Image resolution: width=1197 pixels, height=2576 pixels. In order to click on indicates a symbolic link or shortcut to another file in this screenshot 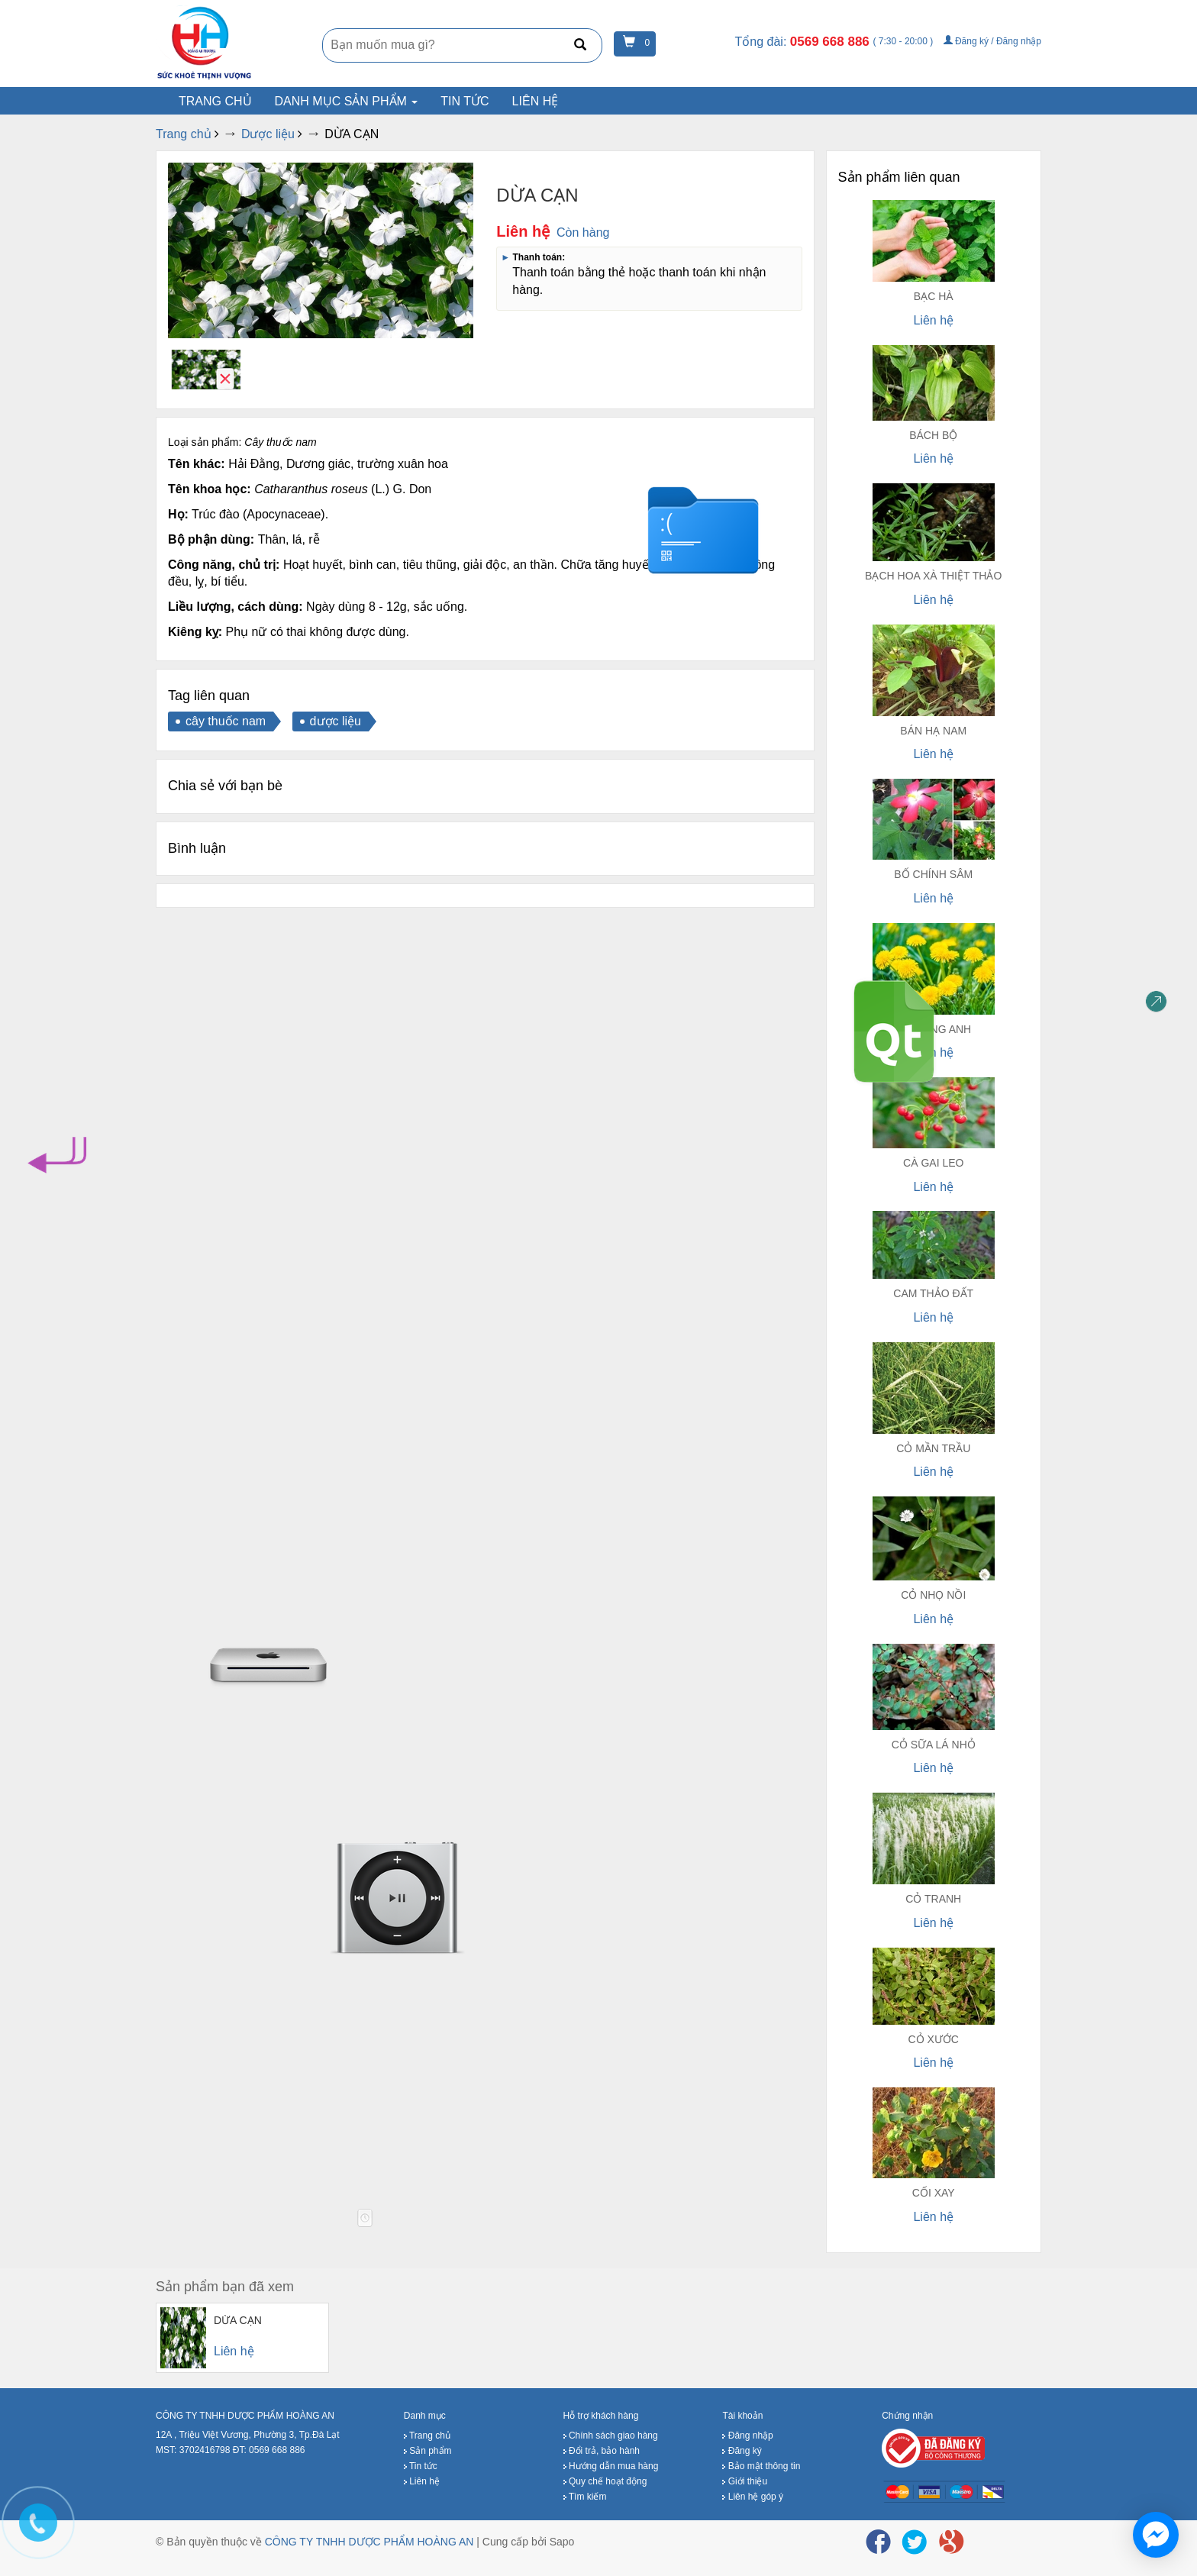, I will do `click(1156, 1001)`.